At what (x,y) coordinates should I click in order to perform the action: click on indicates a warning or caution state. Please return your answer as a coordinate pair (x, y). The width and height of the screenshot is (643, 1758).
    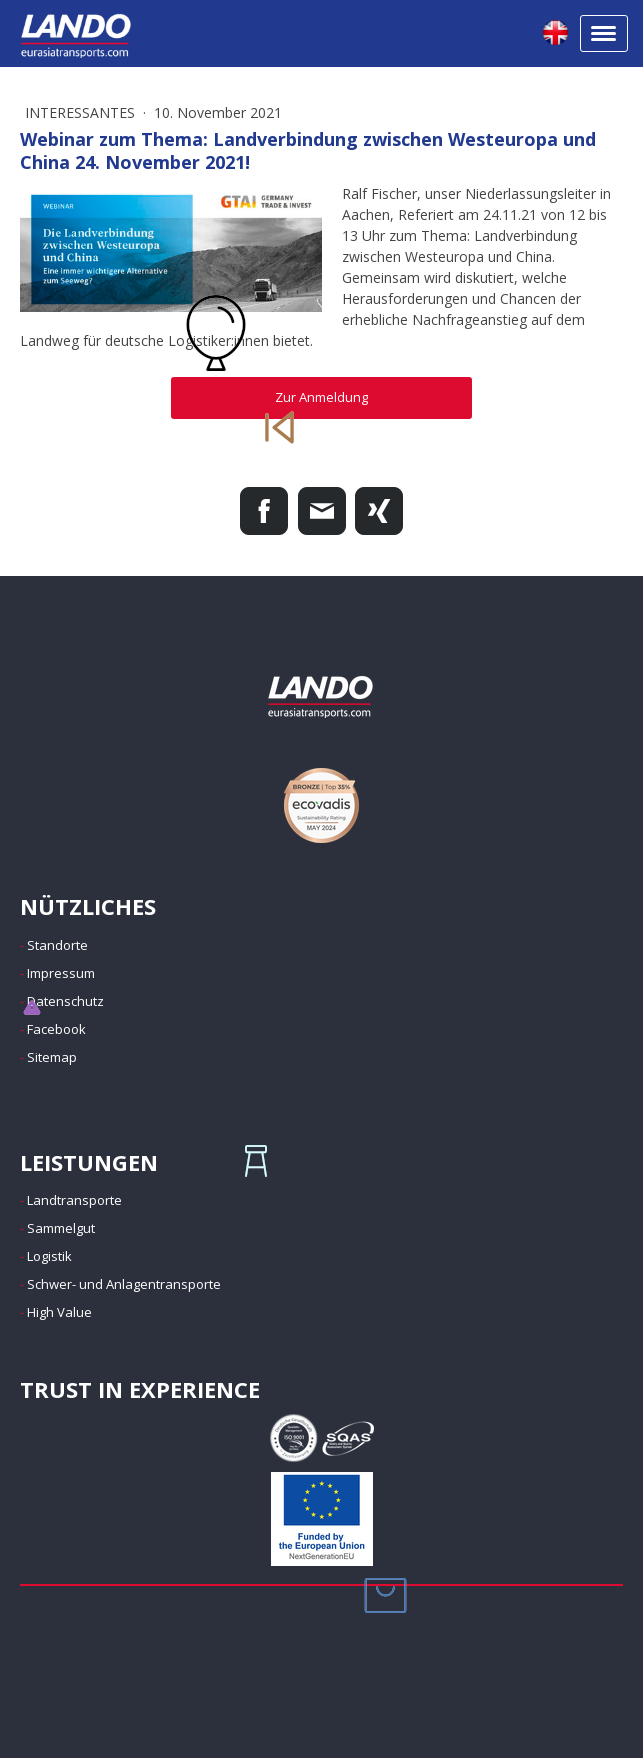
    Looking at the image, I should click on (32, 1008).